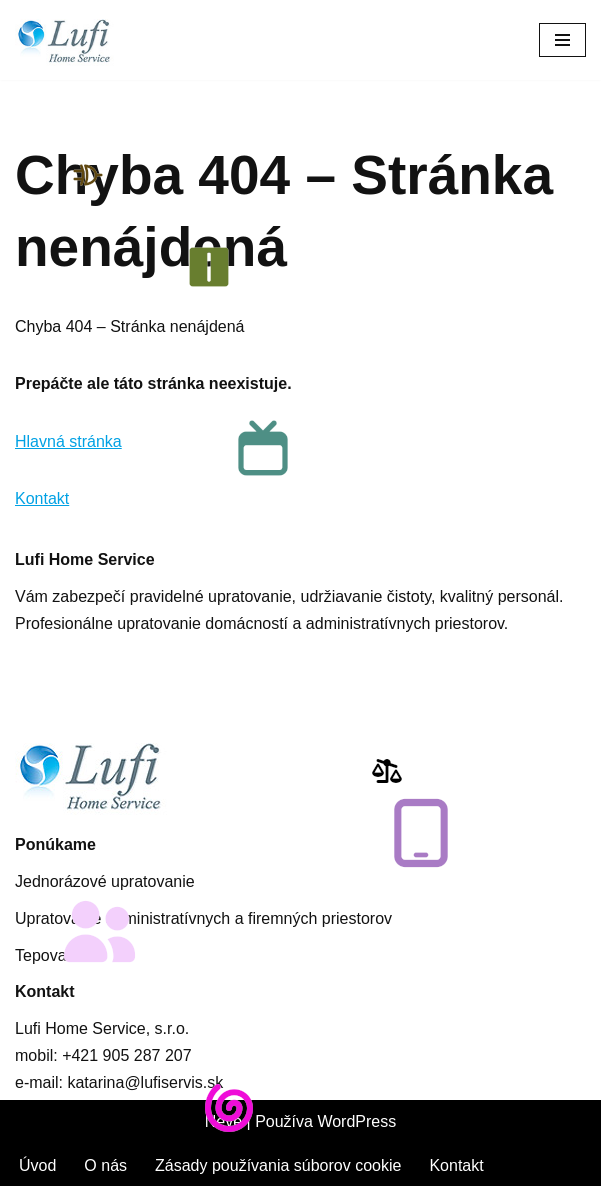 This screenshot has height=1186, width=601. I want to click on indicates loading or processing in progress, so click(229, 1108).